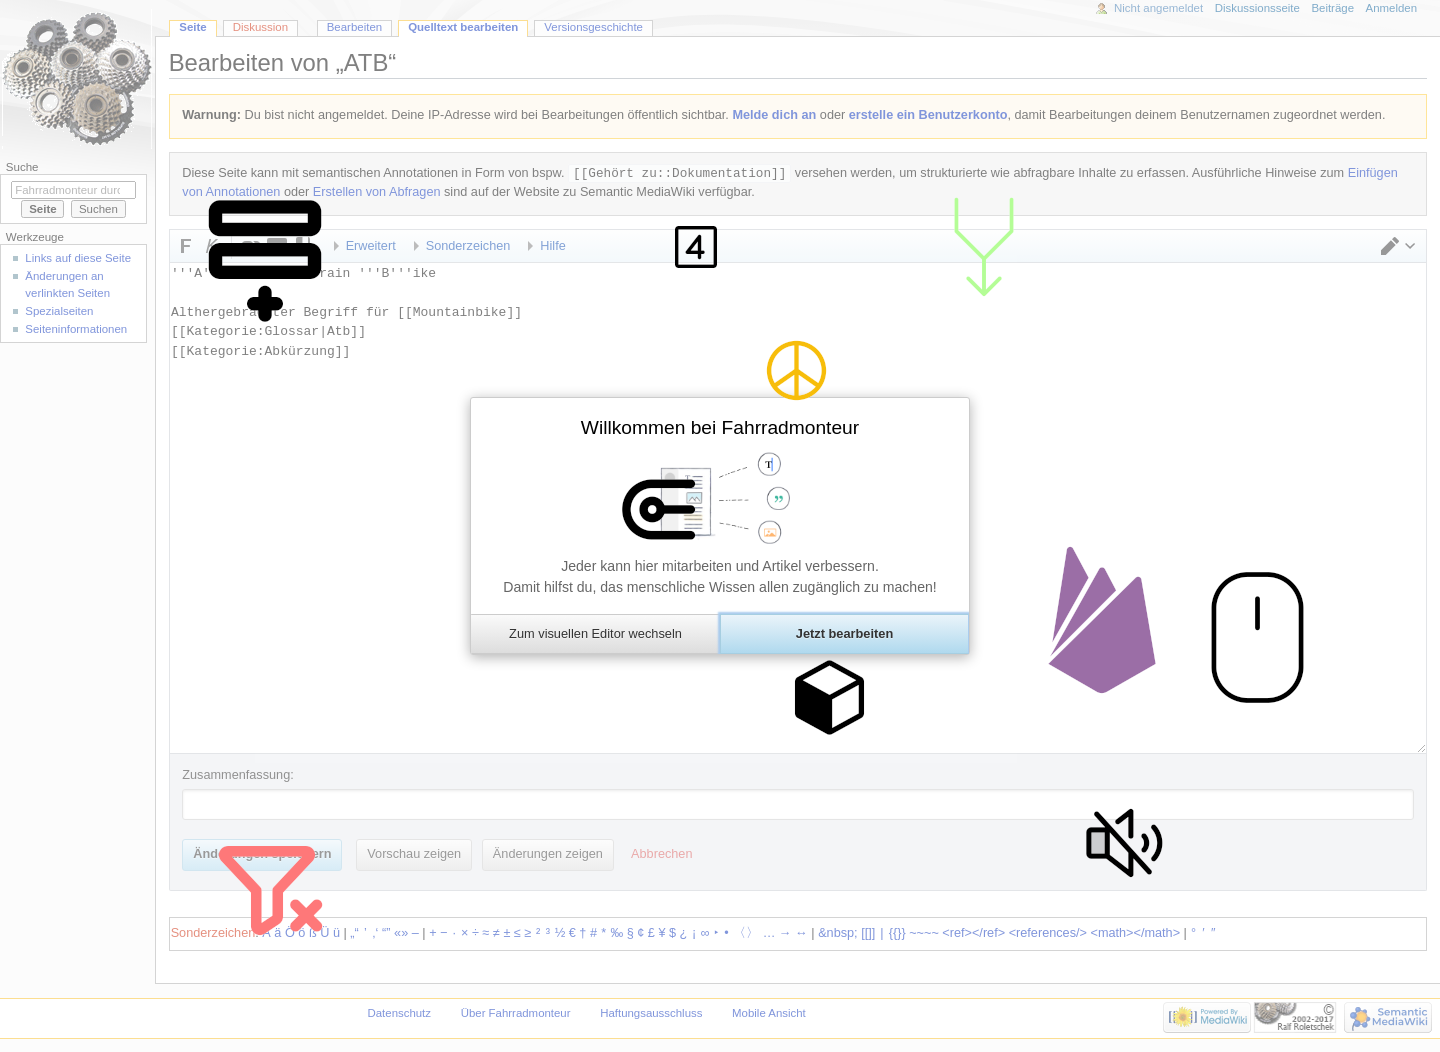 The image size is (1440, 1052). What do you see at coordinates (265, 252) in the screenshot?
I see `add a new row to the bottom of a table` at bounding box center [265, 252].